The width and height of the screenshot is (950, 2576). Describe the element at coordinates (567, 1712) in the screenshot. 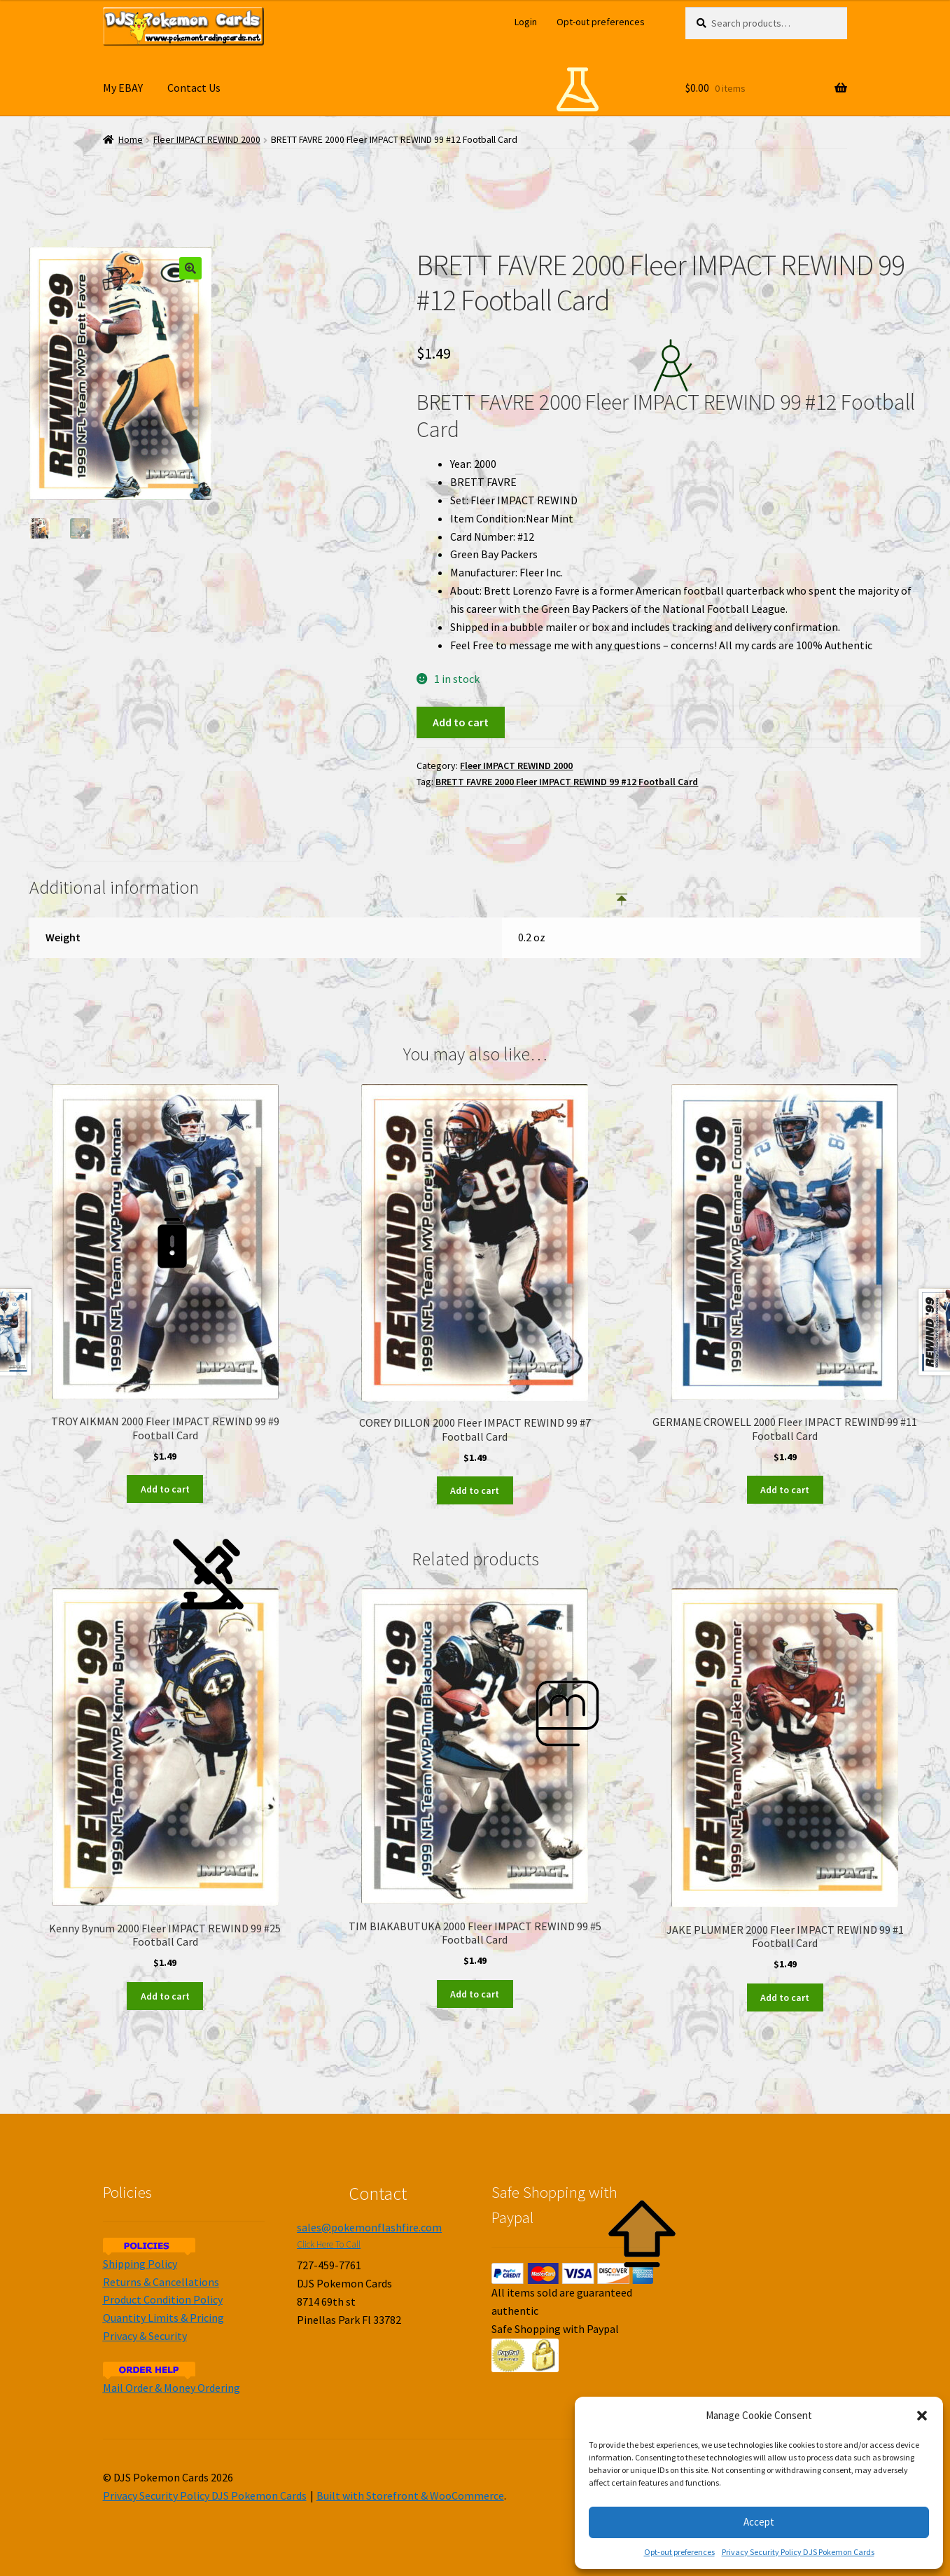

I see `open mastodon app` at that location.